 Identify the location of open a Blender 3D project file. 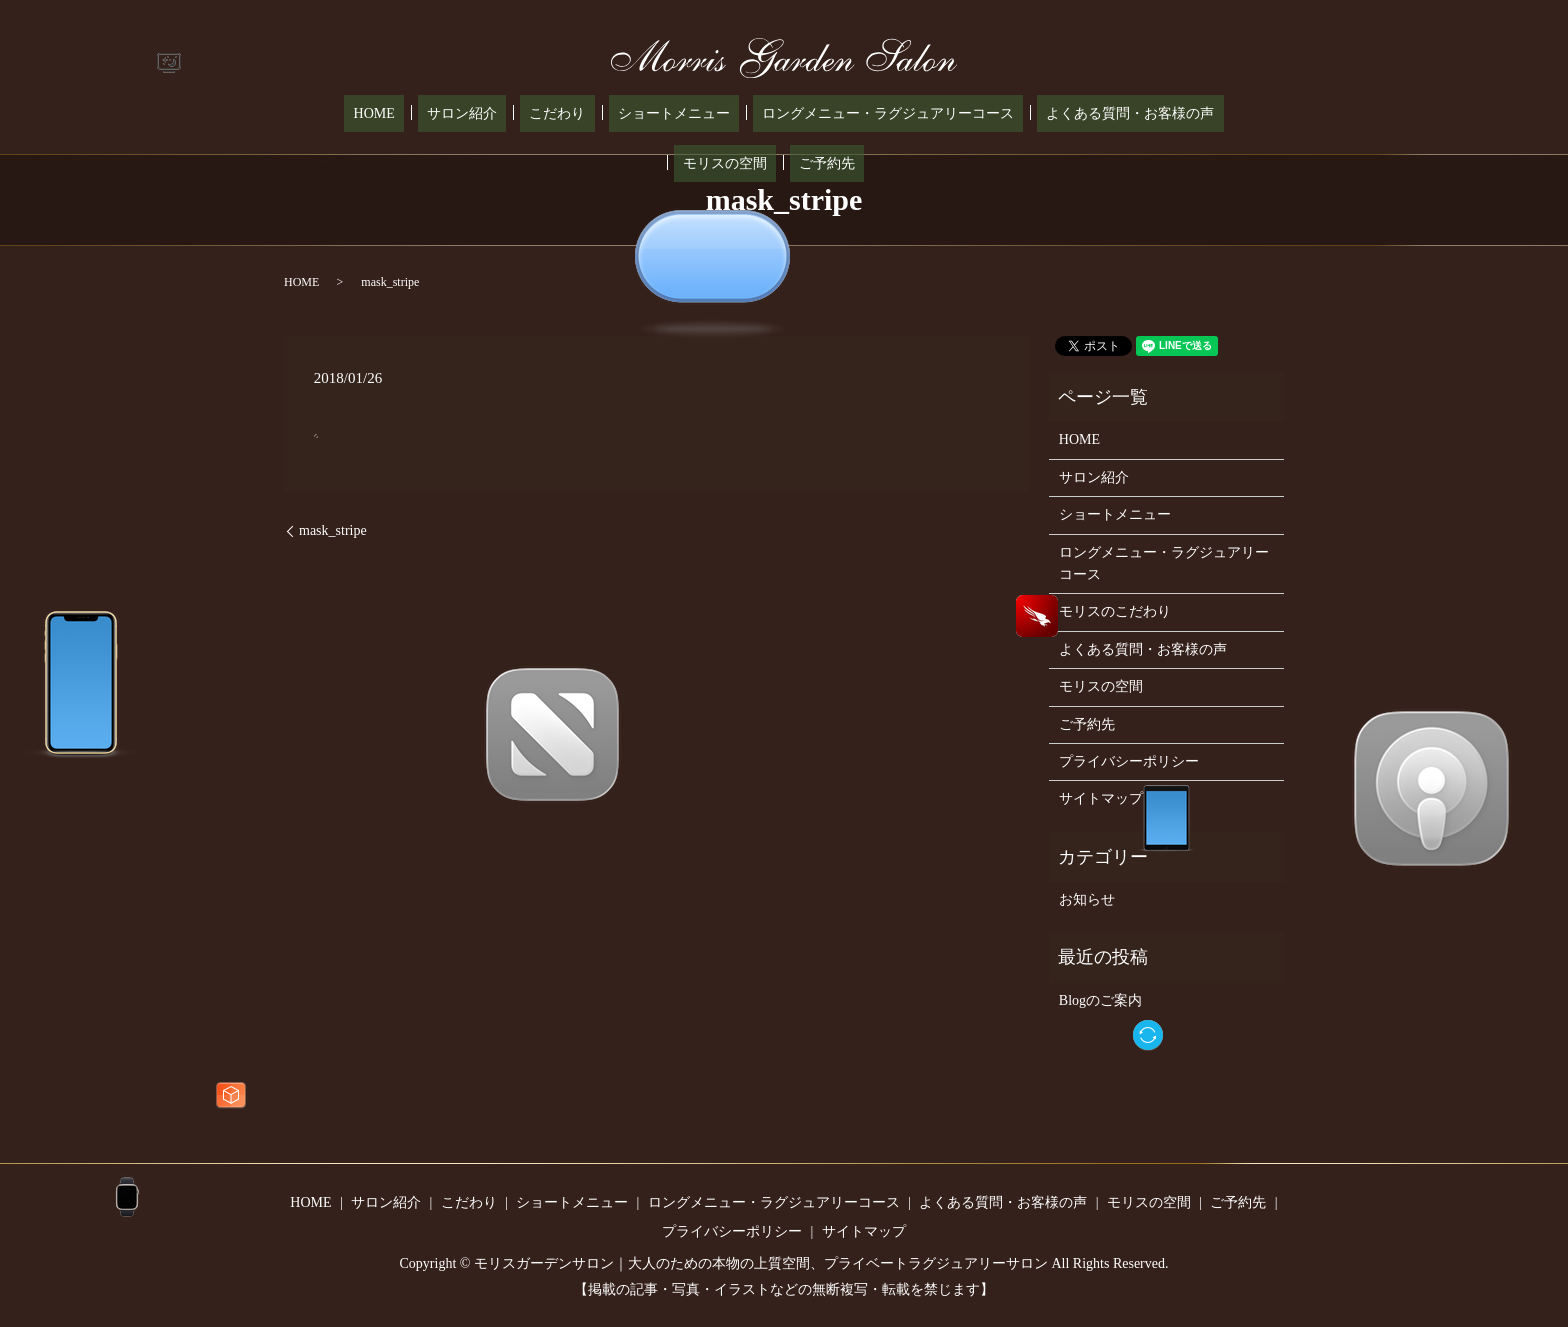
(231, 1094).